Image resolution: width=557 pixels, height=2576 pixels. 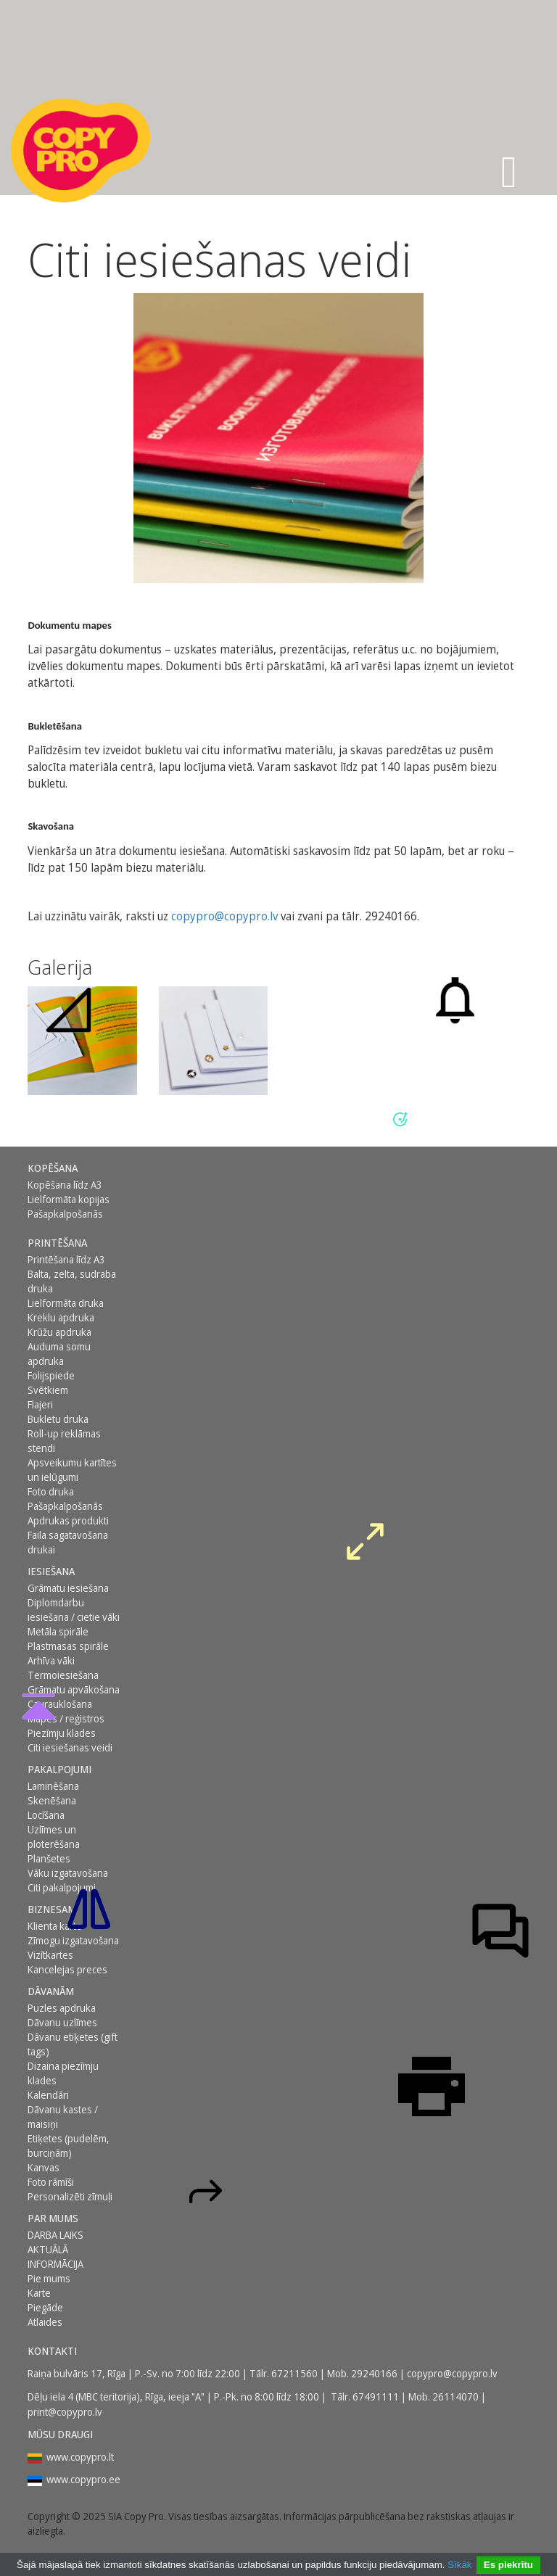 I want to click on access music or audio library, so click(x=400, y=1119).